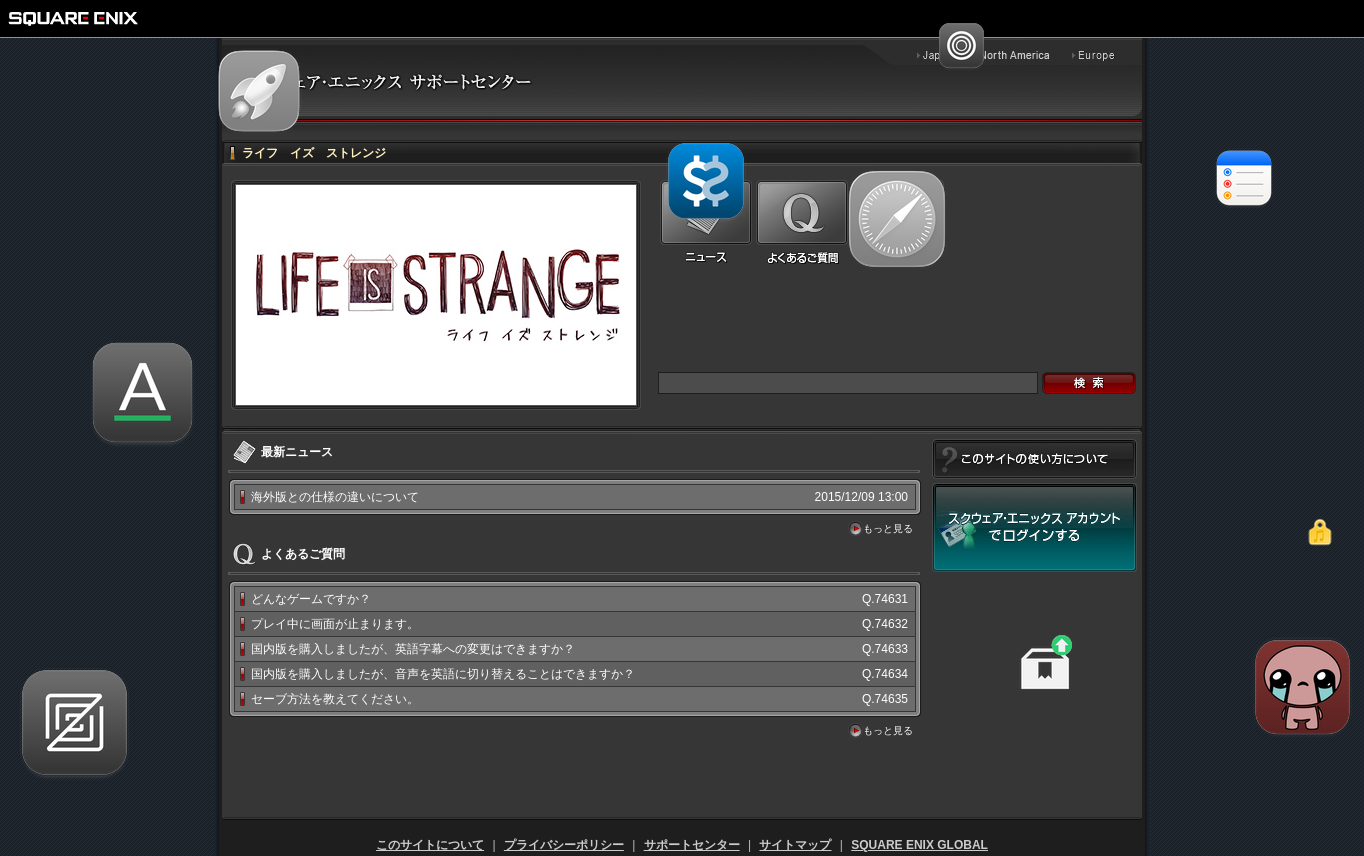 This screenshot has width=1364, height=856. I want to click on open zed code editor, so click(74, 722).